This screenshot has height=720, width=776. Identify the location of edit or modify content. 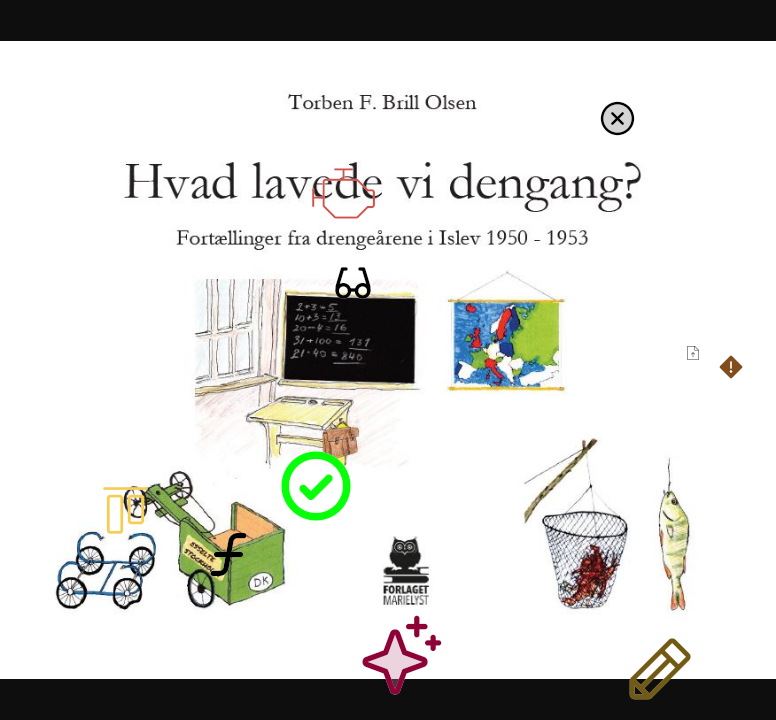
(659, 670).